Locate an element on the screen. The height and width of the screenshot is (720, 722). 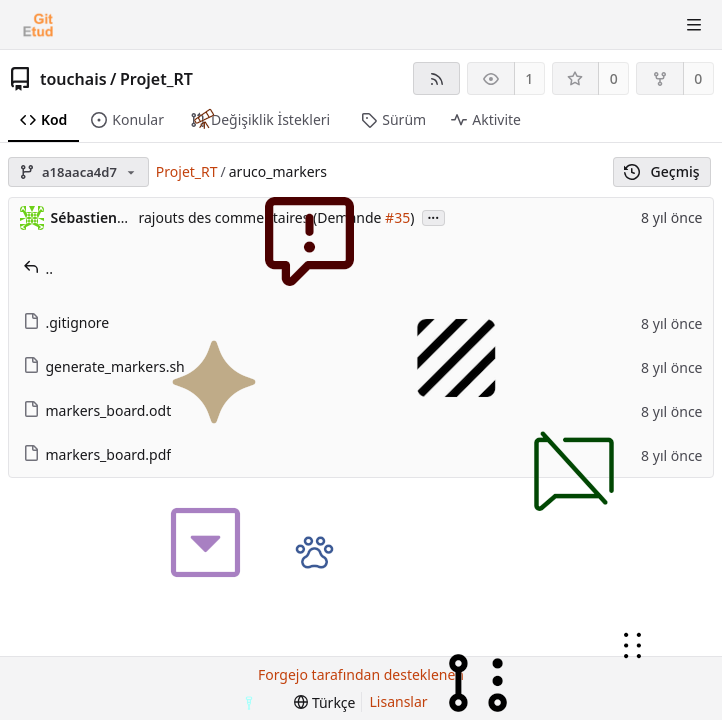
mute or disable chat notifications is located at coordinates (574, 468).